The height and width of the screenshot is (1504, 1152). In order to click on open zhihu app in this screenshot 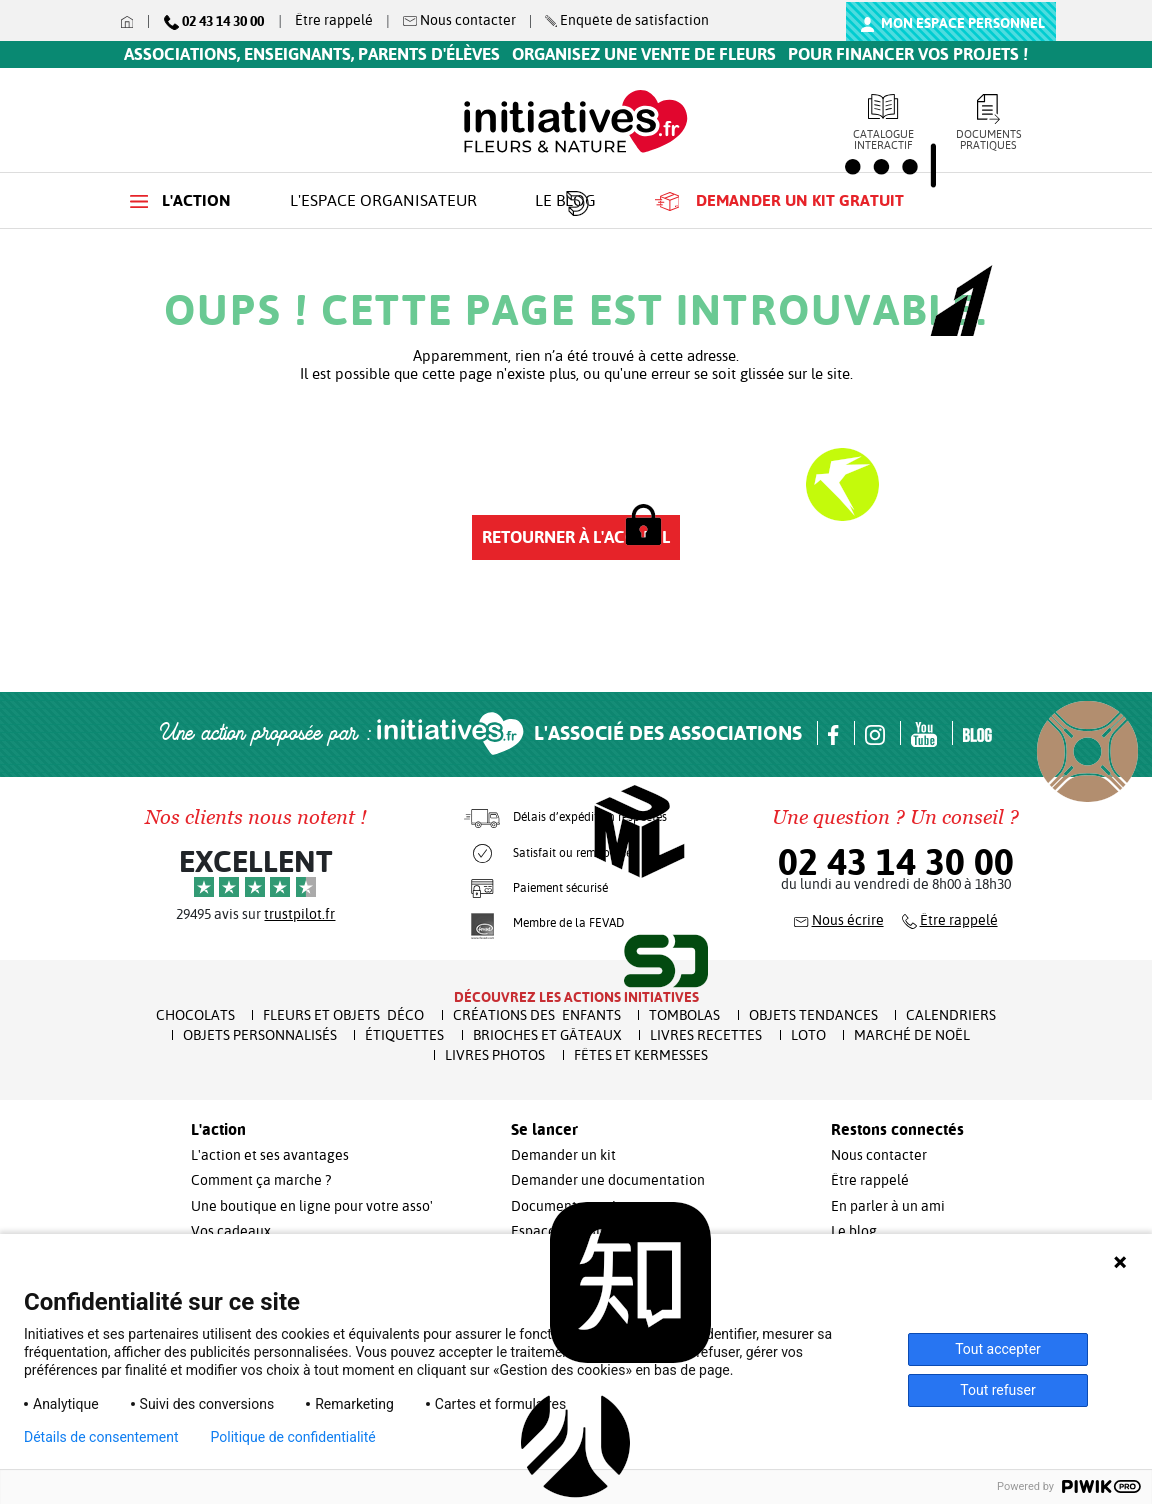, I will do `click(630, 1282)`.